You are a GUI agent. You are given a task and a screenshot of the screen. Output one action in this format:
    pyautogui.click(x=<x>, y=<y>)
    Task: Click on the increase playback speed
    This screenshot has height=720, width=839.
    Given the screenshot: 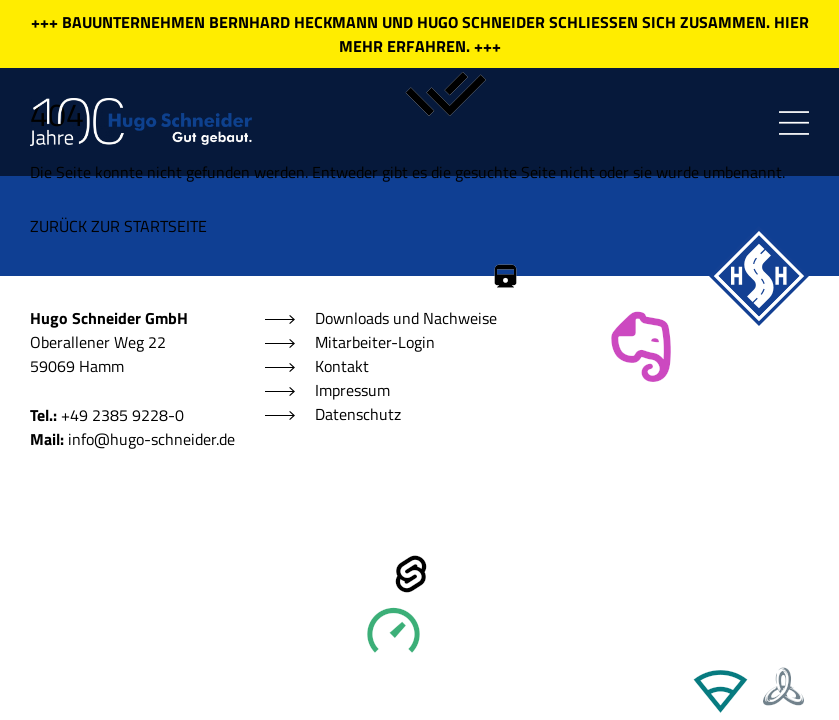 What is the action you would take?
    pyautogui.click(x=393, y=631)
    